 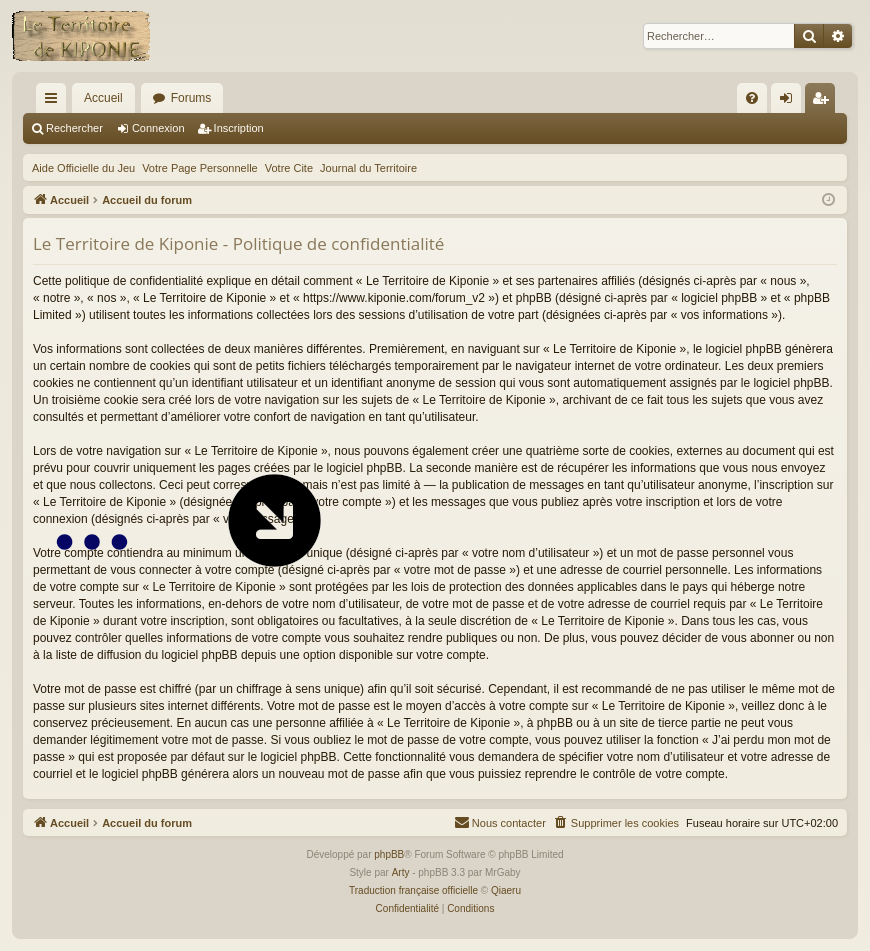 What do you see at coordinates (92, 542) in the screenshot?
I see `open more options menu` at bounding box center [92, 542].